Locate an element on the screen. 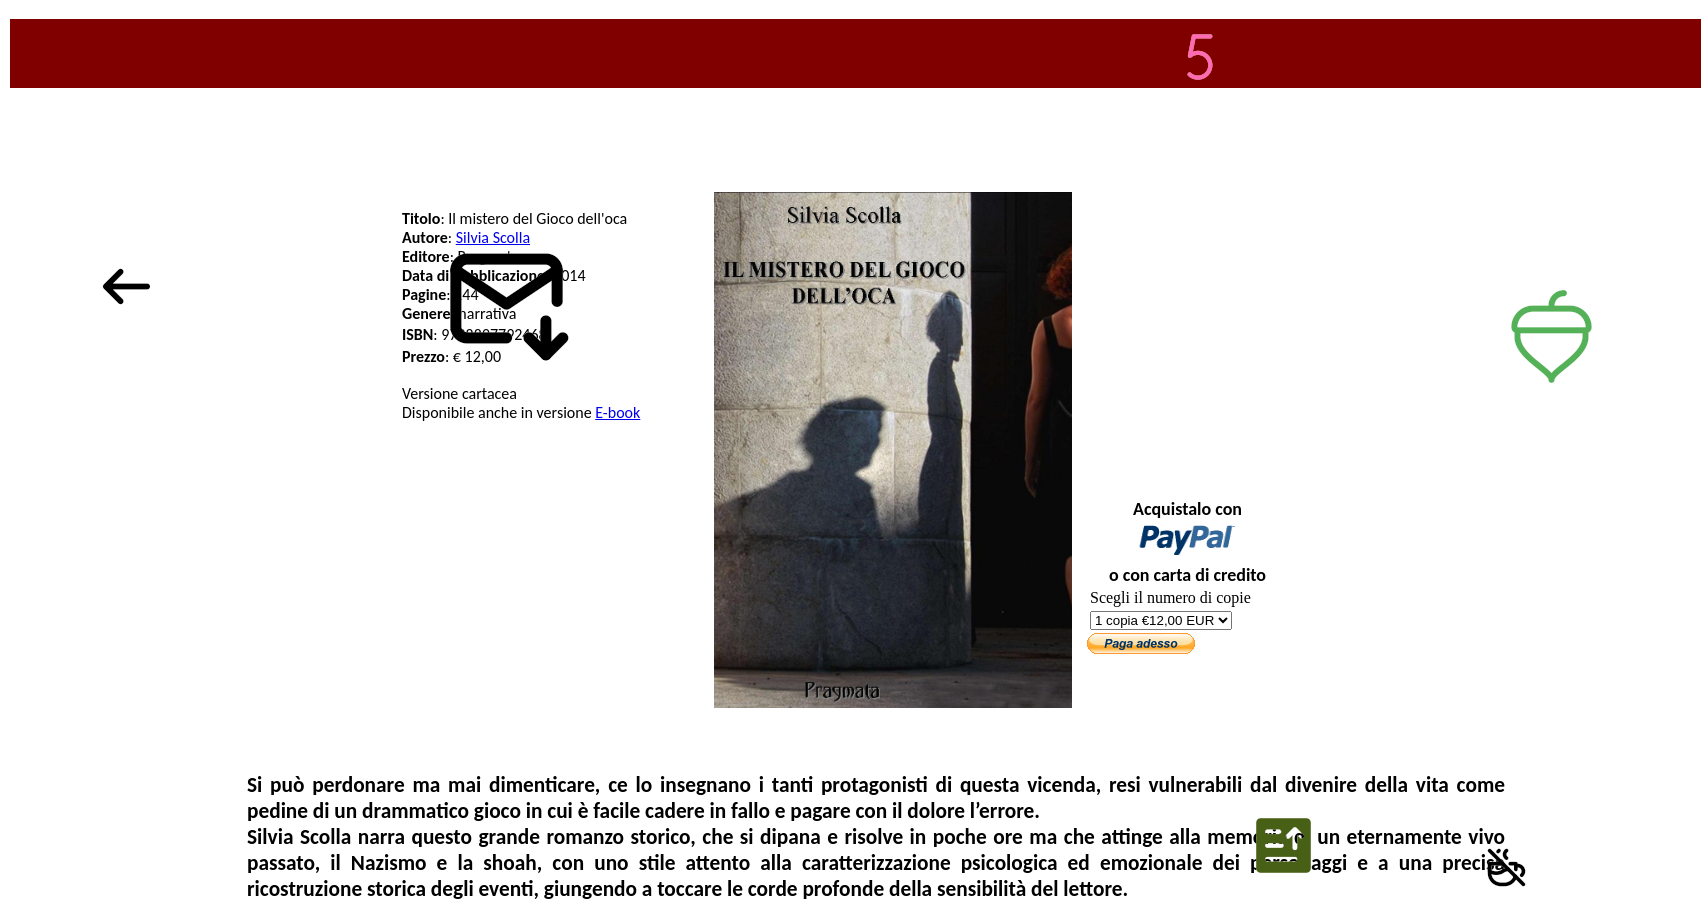  disable coffee break reminder is located at coordinates (1506, 867).